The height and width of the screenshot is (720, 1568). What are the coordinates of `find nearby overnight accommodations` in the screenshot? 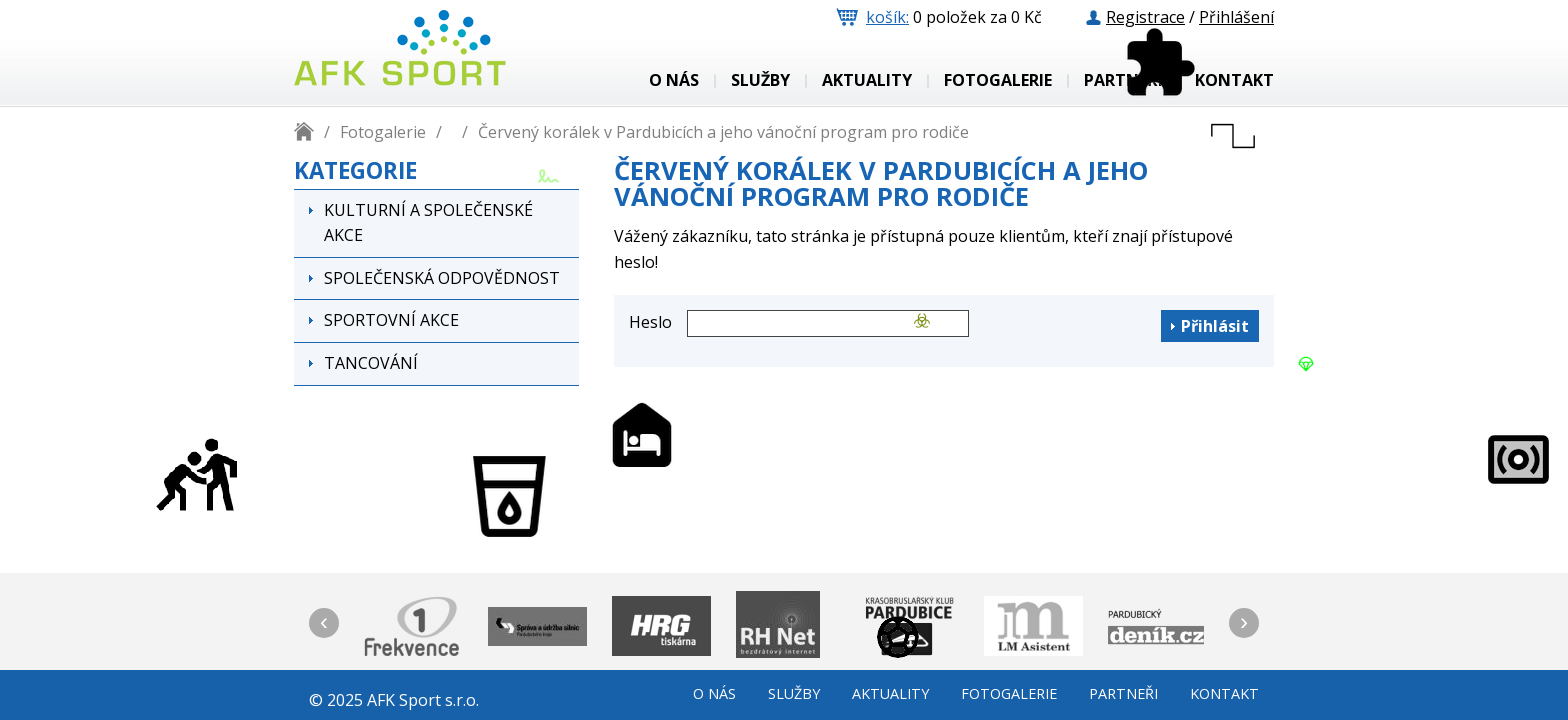 It's located at (642, 434).